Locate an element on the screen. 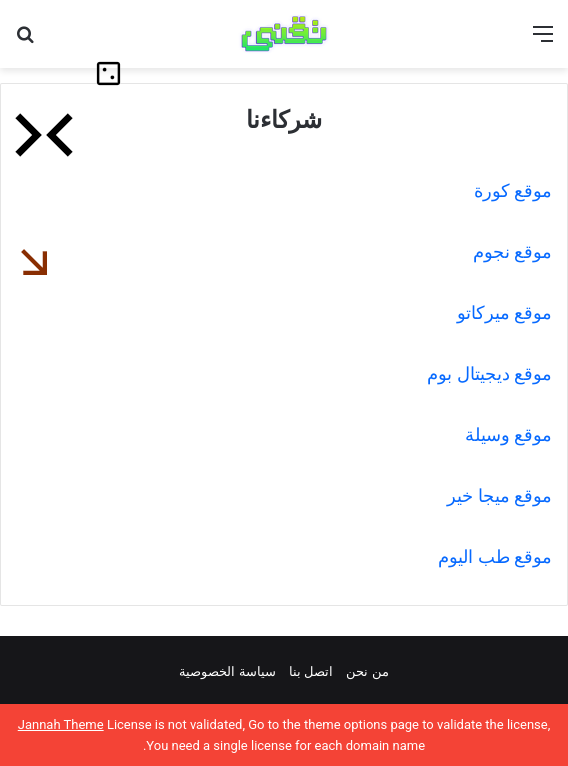 This screenshot has height=766, width=568. roll the dice or randomize is located at coordinates (108, 73).